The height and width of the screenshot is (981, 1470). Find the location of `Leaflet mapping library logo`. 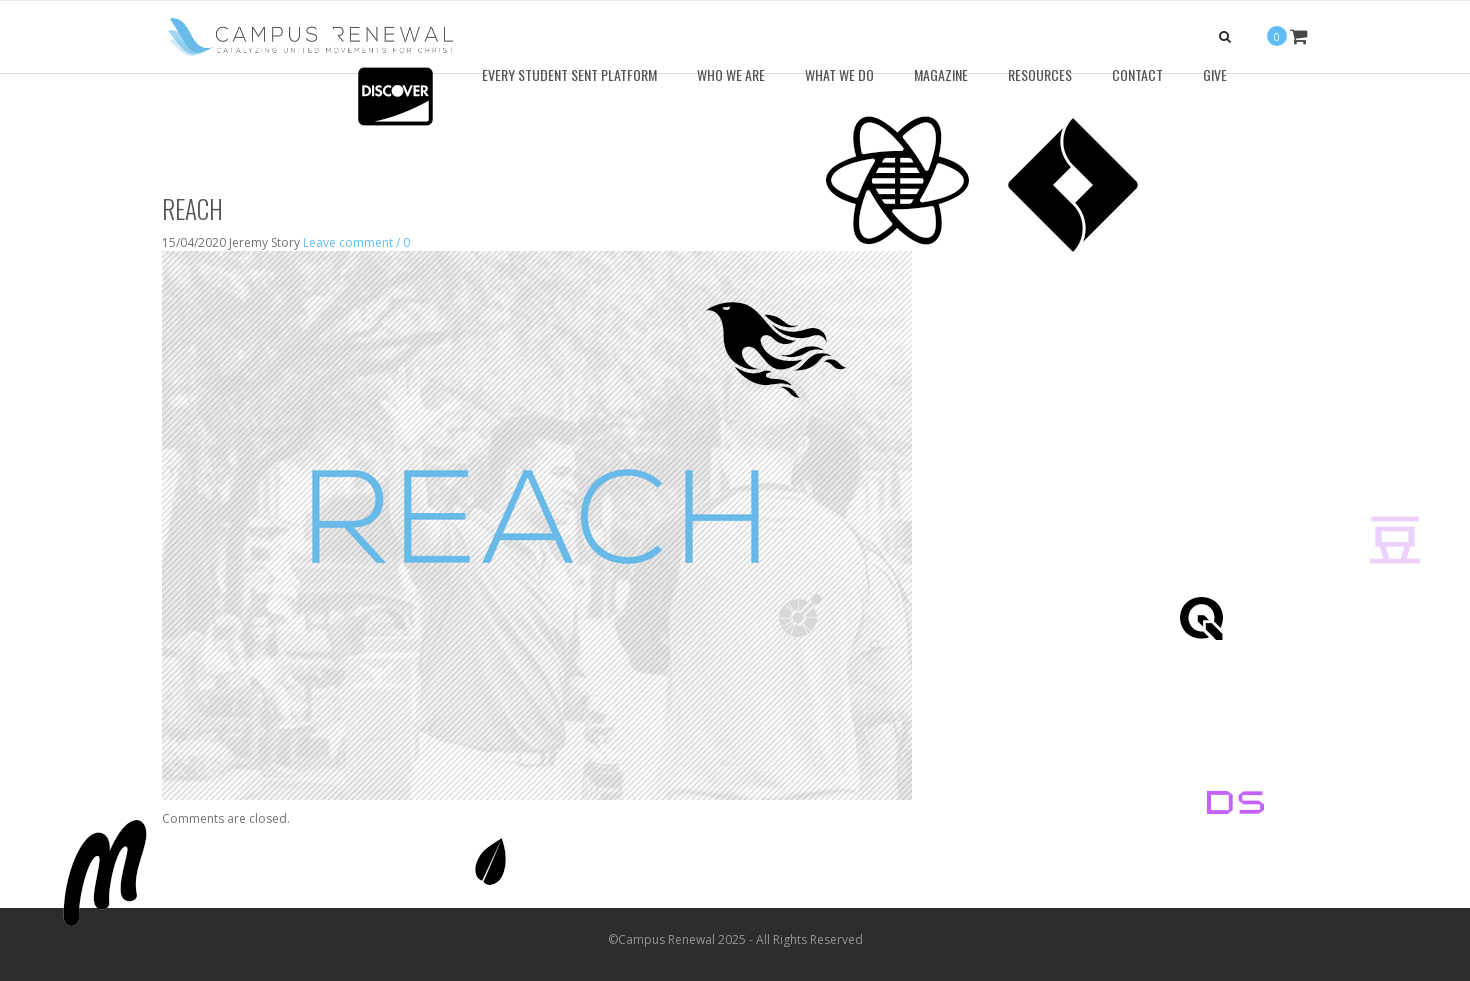

Leaflet mapping library logo is located at coordinates (490, 861).